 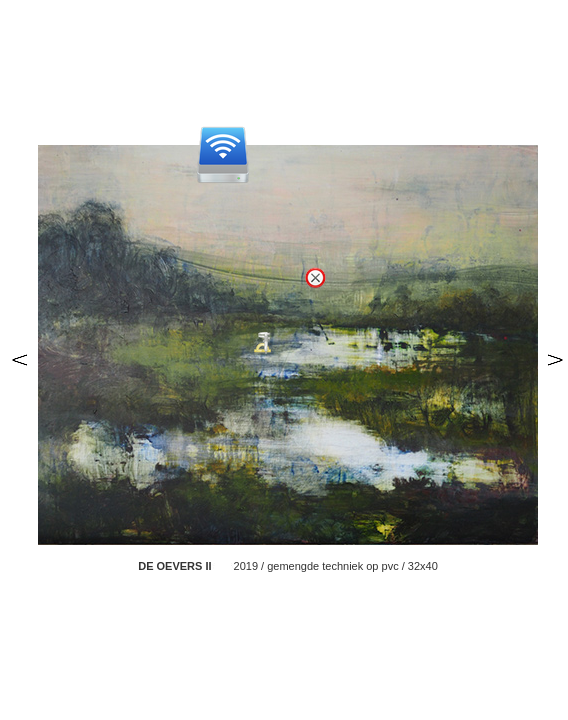 I want to click on open engineering applications, so click(x=263, y=343).